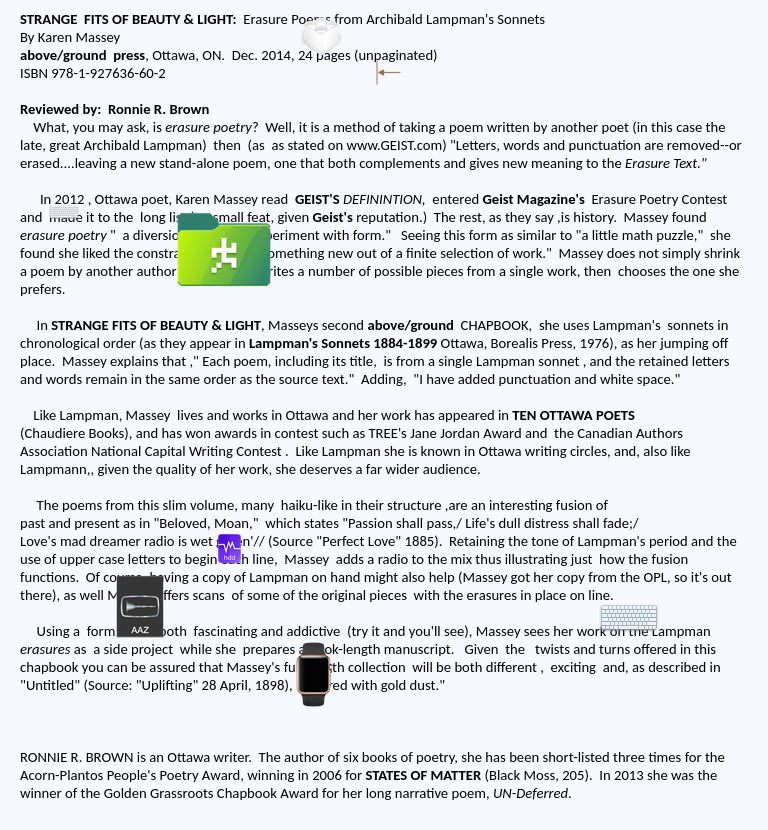 The width and height of the screenshot is (768, 830). What do you see at coordinates (224, 252) in the screenshot?
I see `open your GameJolt games folder` at bounding box center [224, 252].